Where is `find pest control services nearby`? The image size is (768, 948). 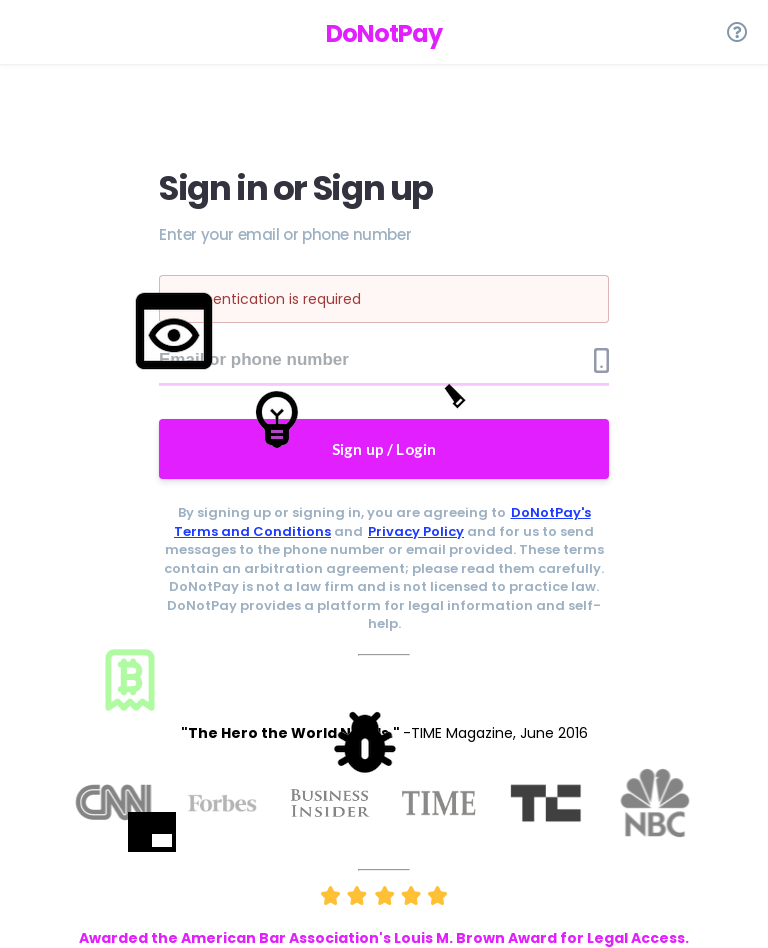 find pest control services nearby is located at coordinates (365, 742).